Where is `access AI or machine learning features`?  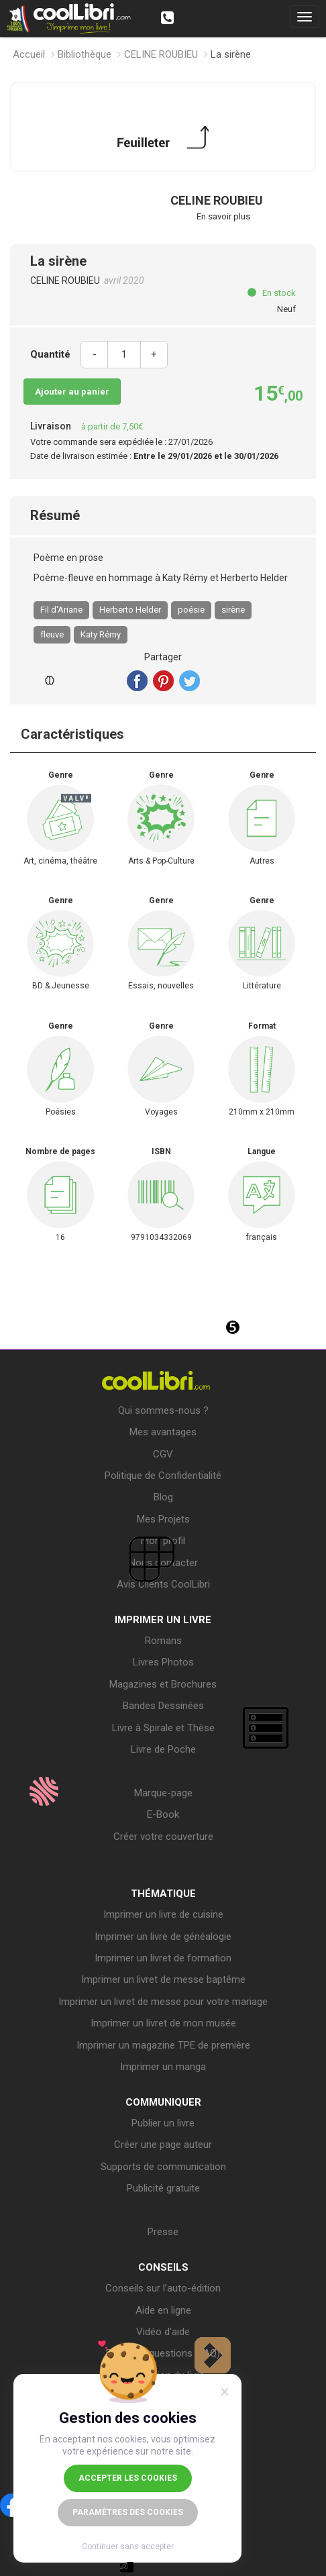 access AI or machine learning features is located at coordinates (50, 680).